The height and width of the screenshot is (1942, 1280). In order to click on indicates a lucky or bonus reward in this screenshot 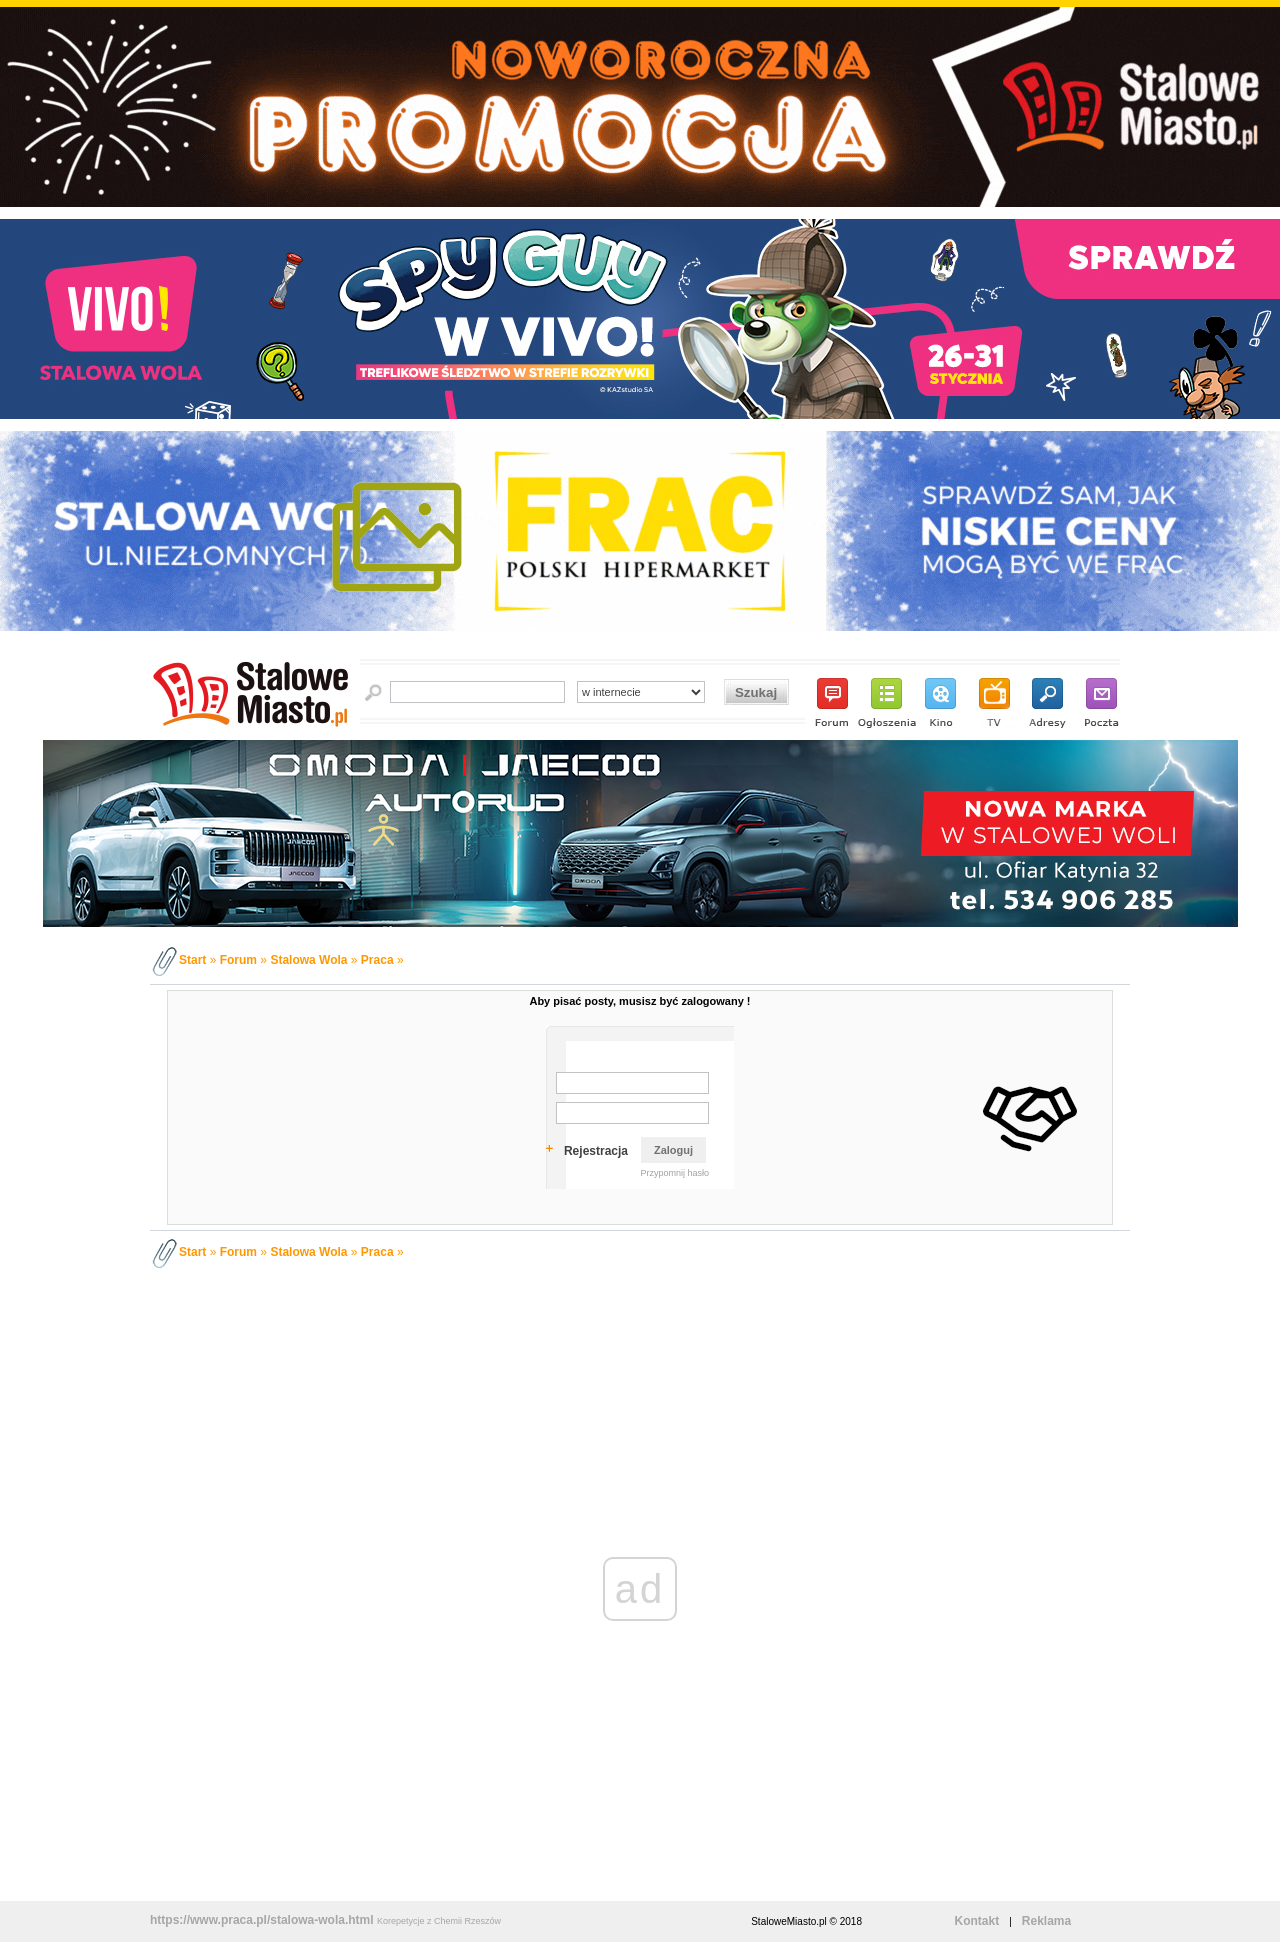, I will do `click(1215, 340)`.